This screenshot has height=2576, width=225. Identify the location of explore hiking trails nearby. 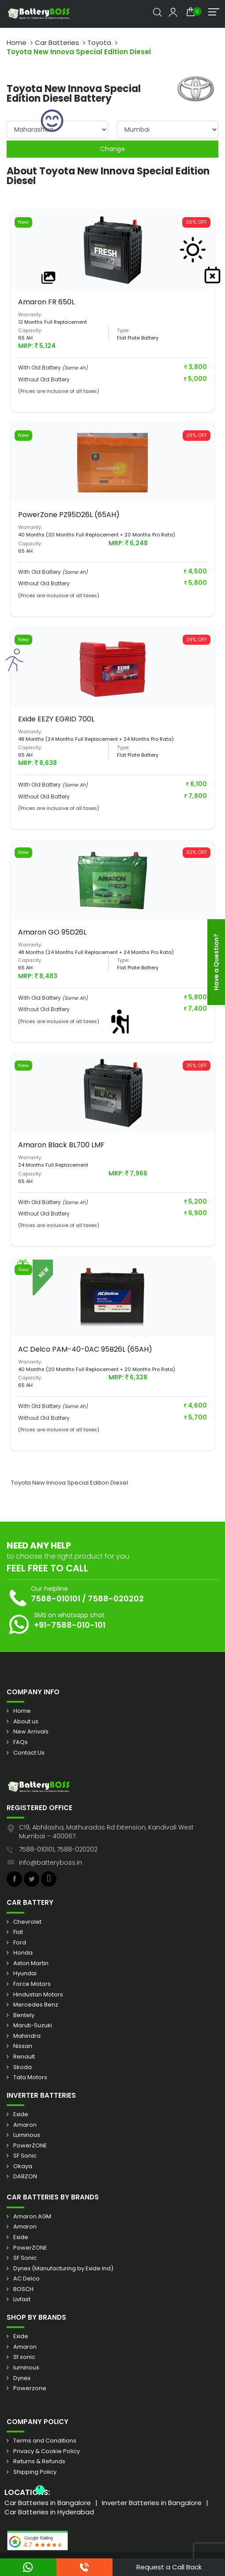
(120, 1021).